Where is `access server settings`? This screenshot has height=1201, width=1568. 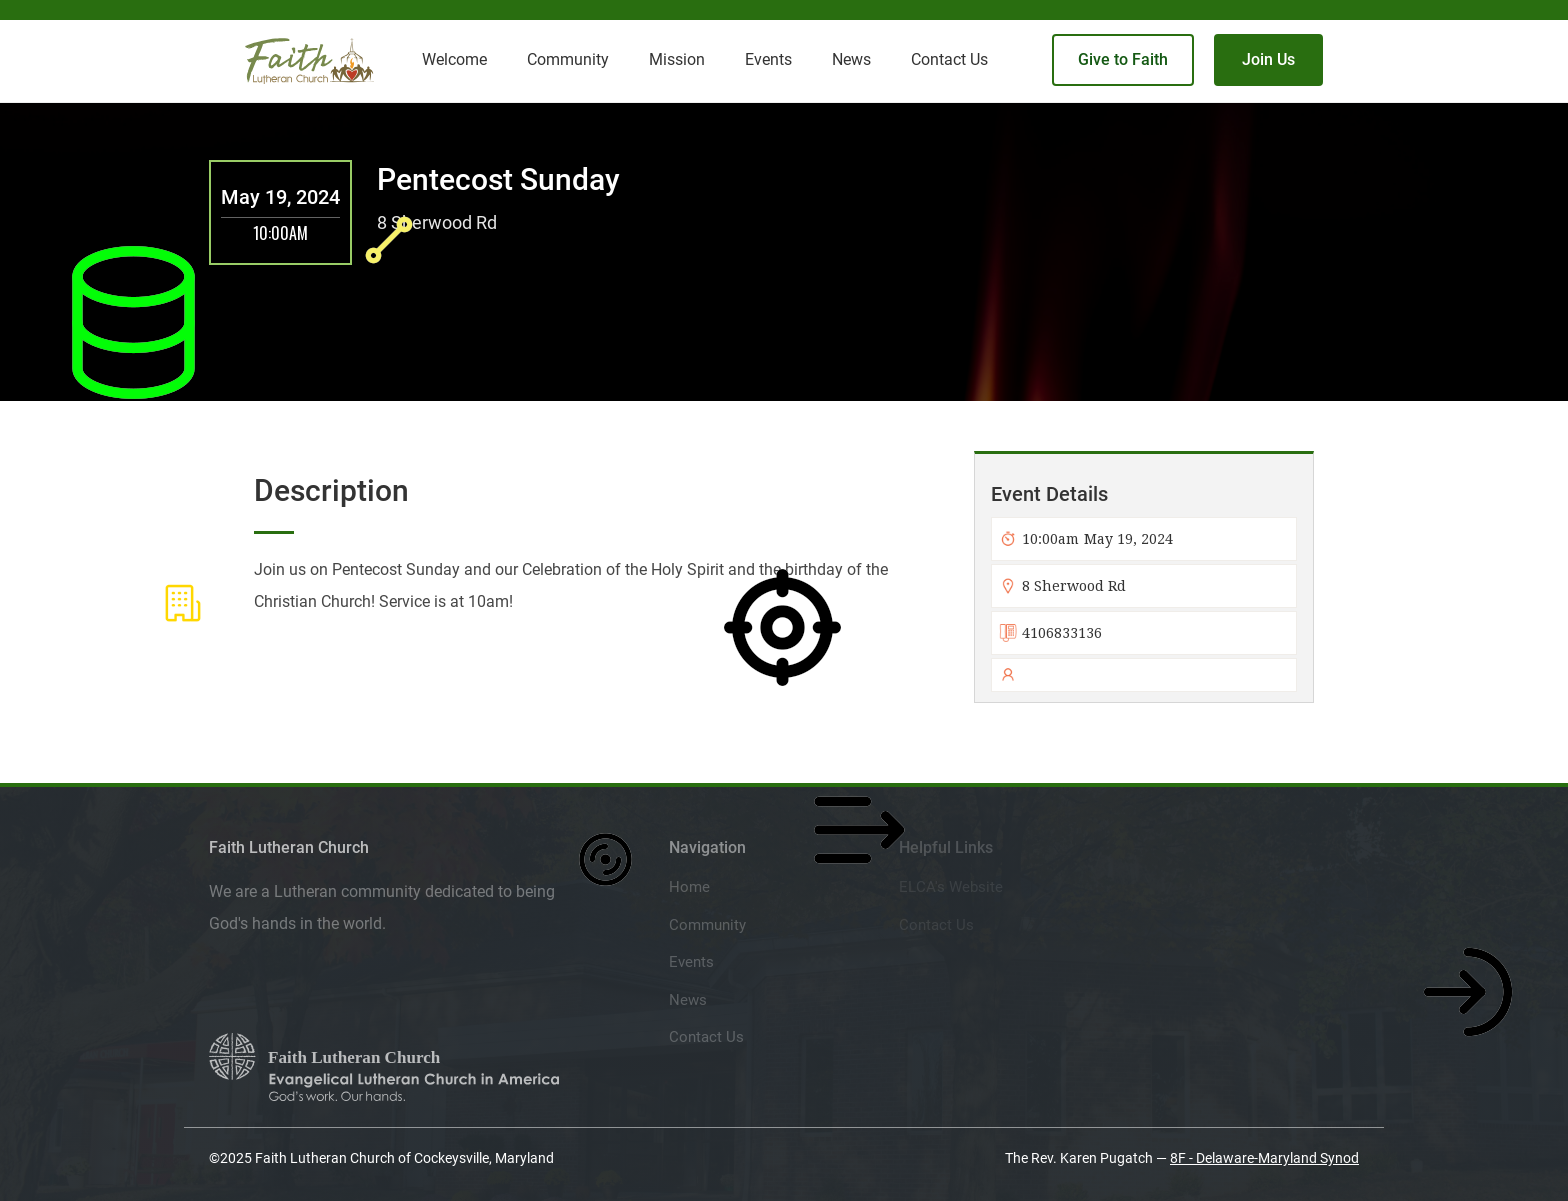 access server settings is located at coordinates (133, 322).